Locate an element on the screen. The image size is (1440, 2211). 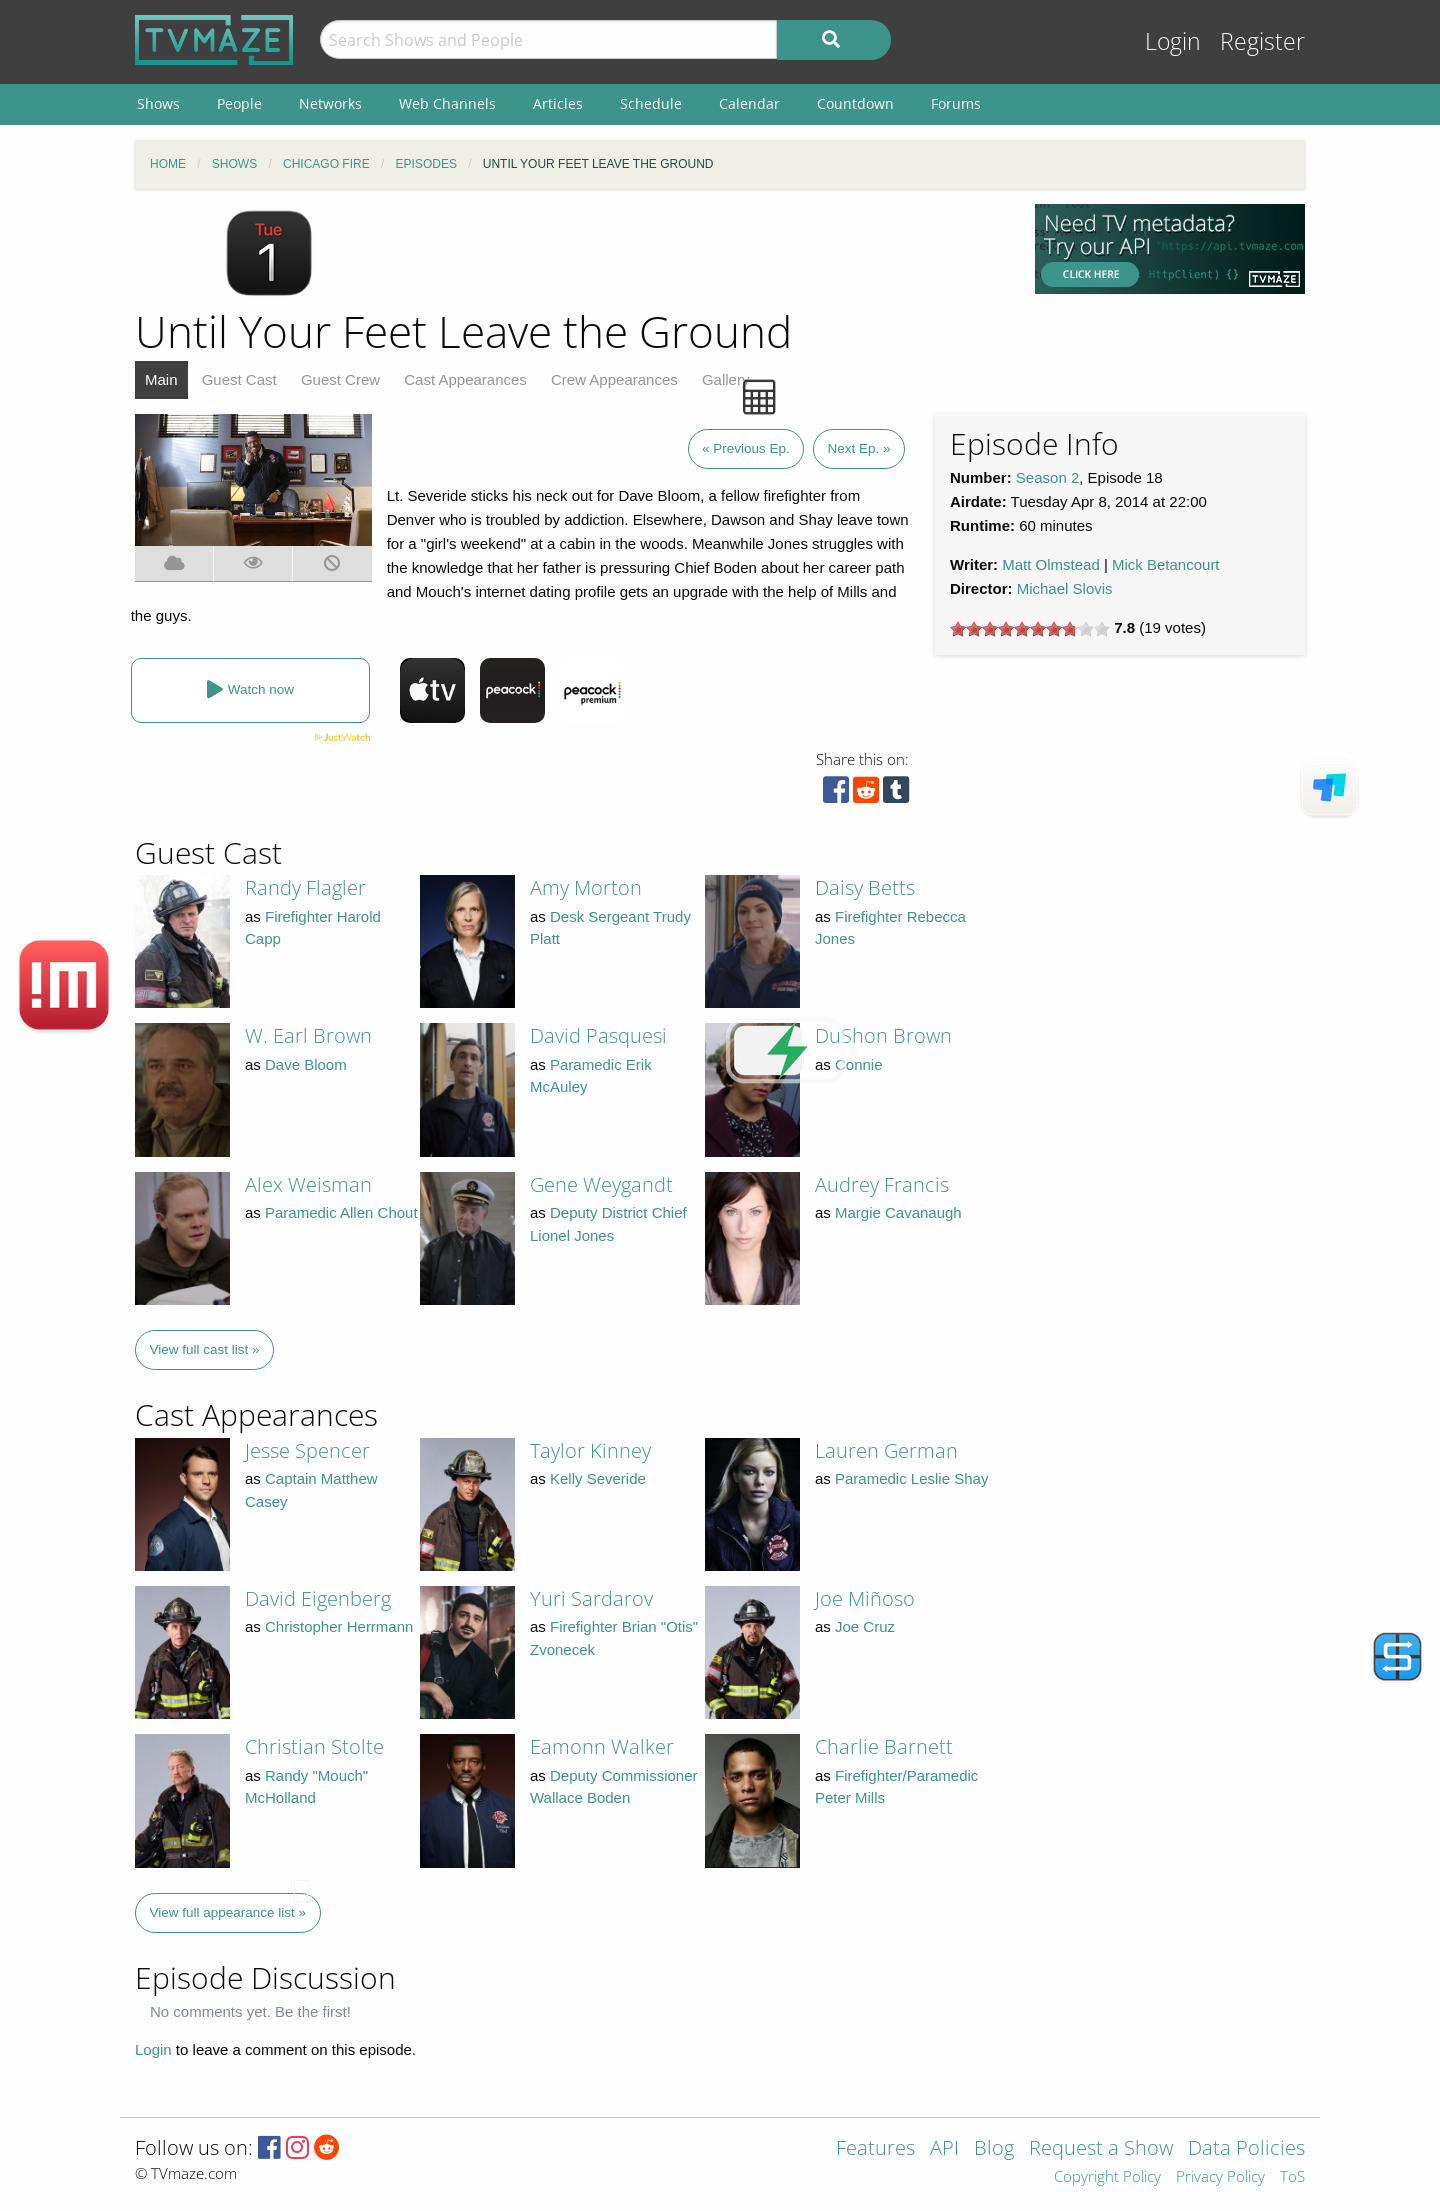
open todesk remote desktop application is located at coordinates (1329, 787).